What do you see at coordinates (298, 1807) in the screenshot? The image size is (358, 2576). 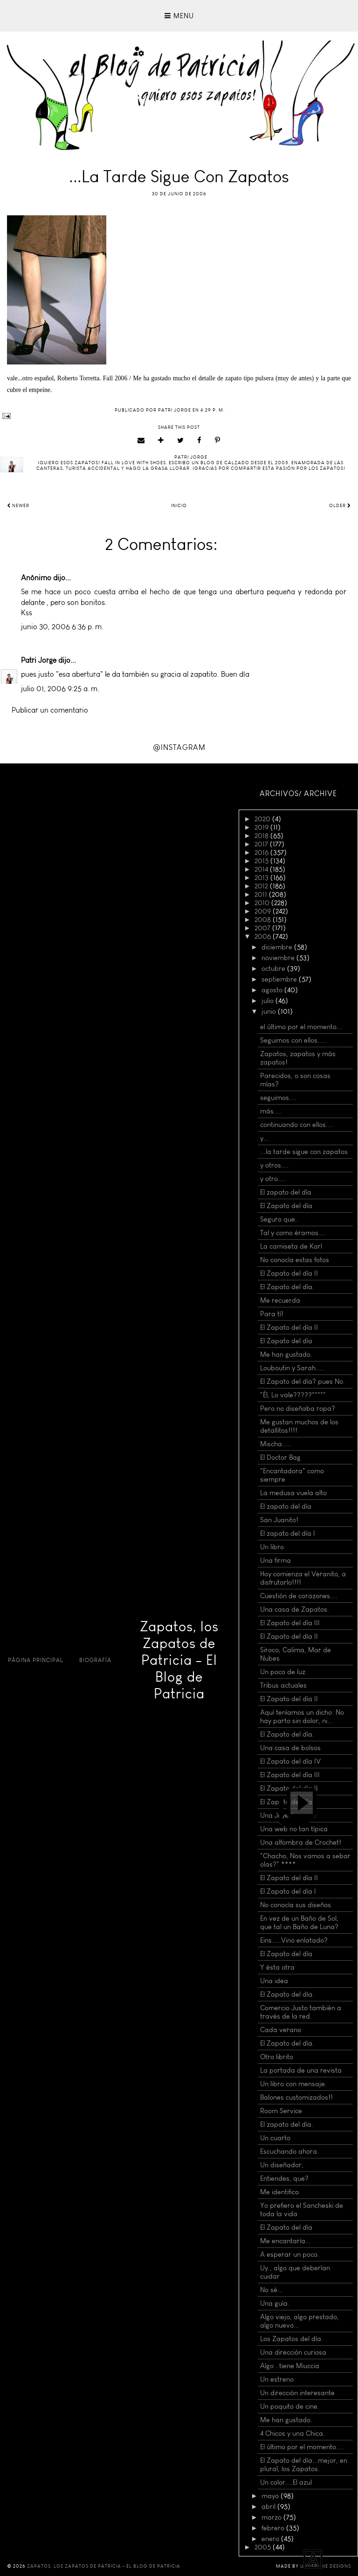 I see `access your video library` at bounding box center [298, 1807].